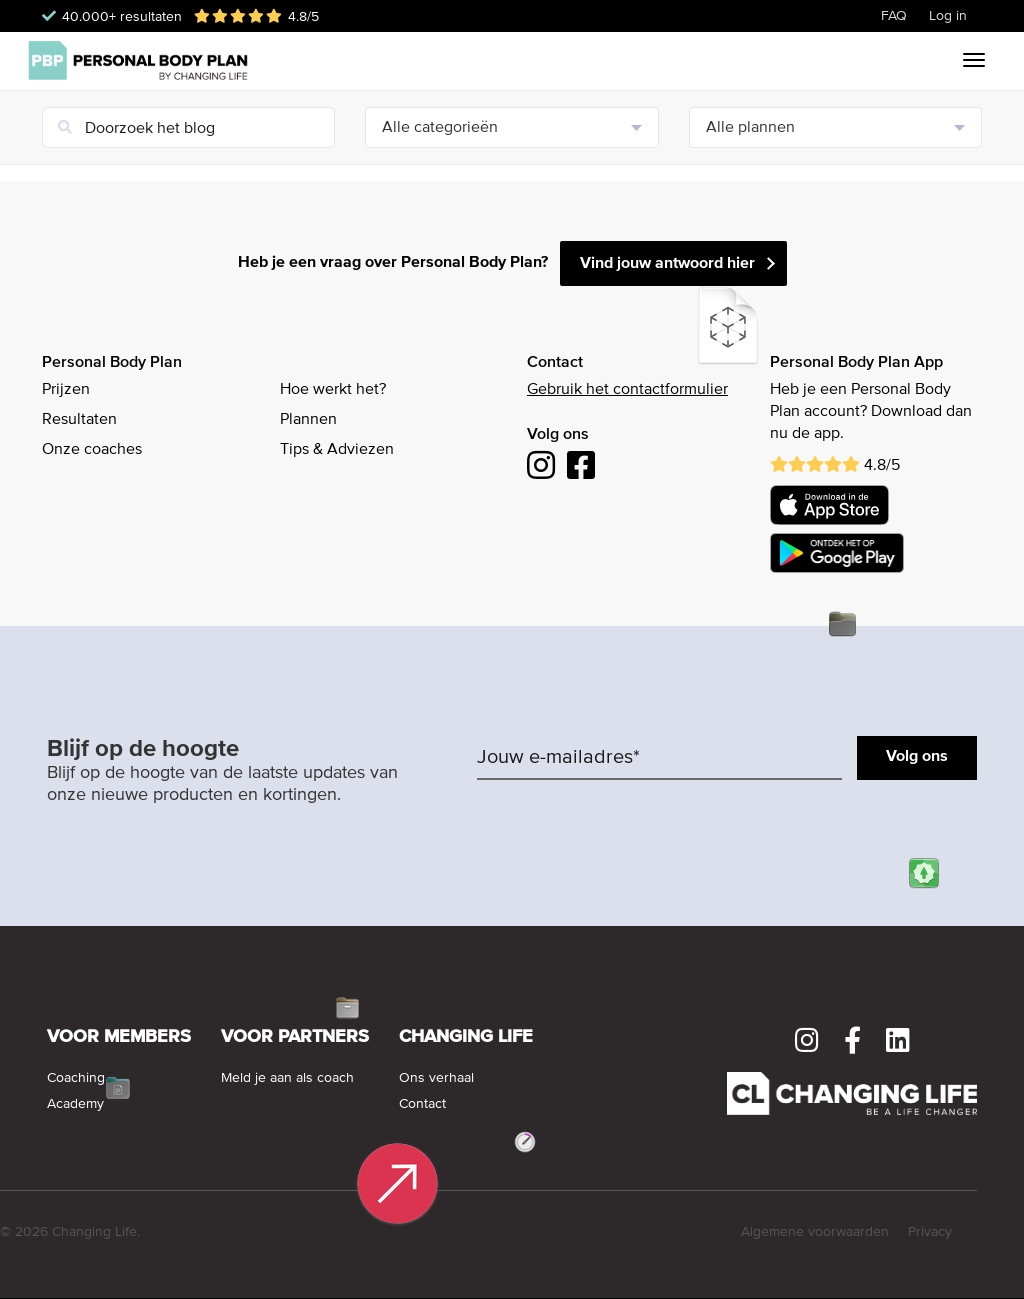  Describe the element at coordinates (347, 1007) in the screenshot. I see `open the file manager application` at that location.